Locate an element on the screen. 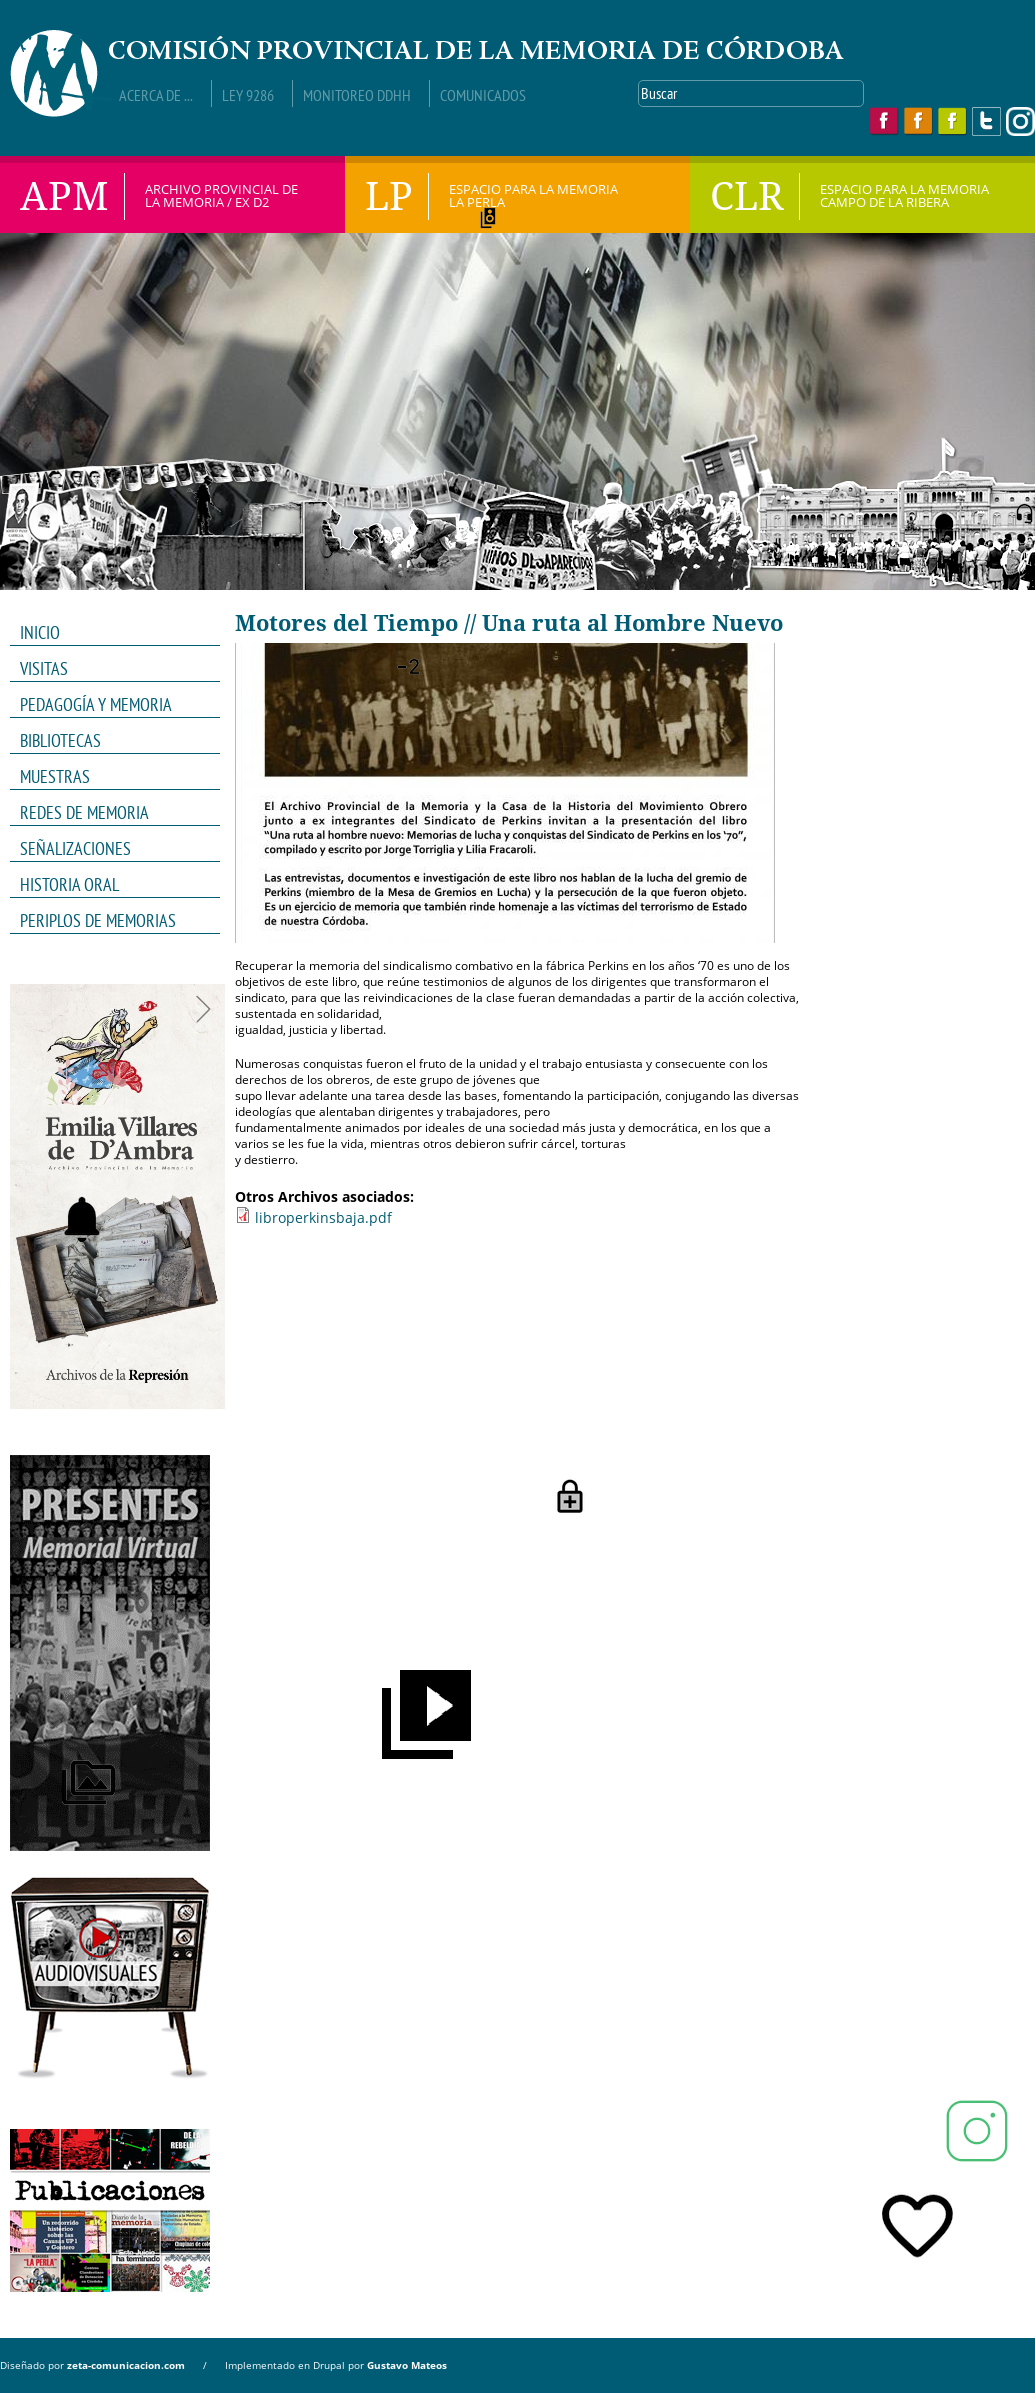 The image size is (1035, 2393). access your video library is located at coordinates (426, 1714).